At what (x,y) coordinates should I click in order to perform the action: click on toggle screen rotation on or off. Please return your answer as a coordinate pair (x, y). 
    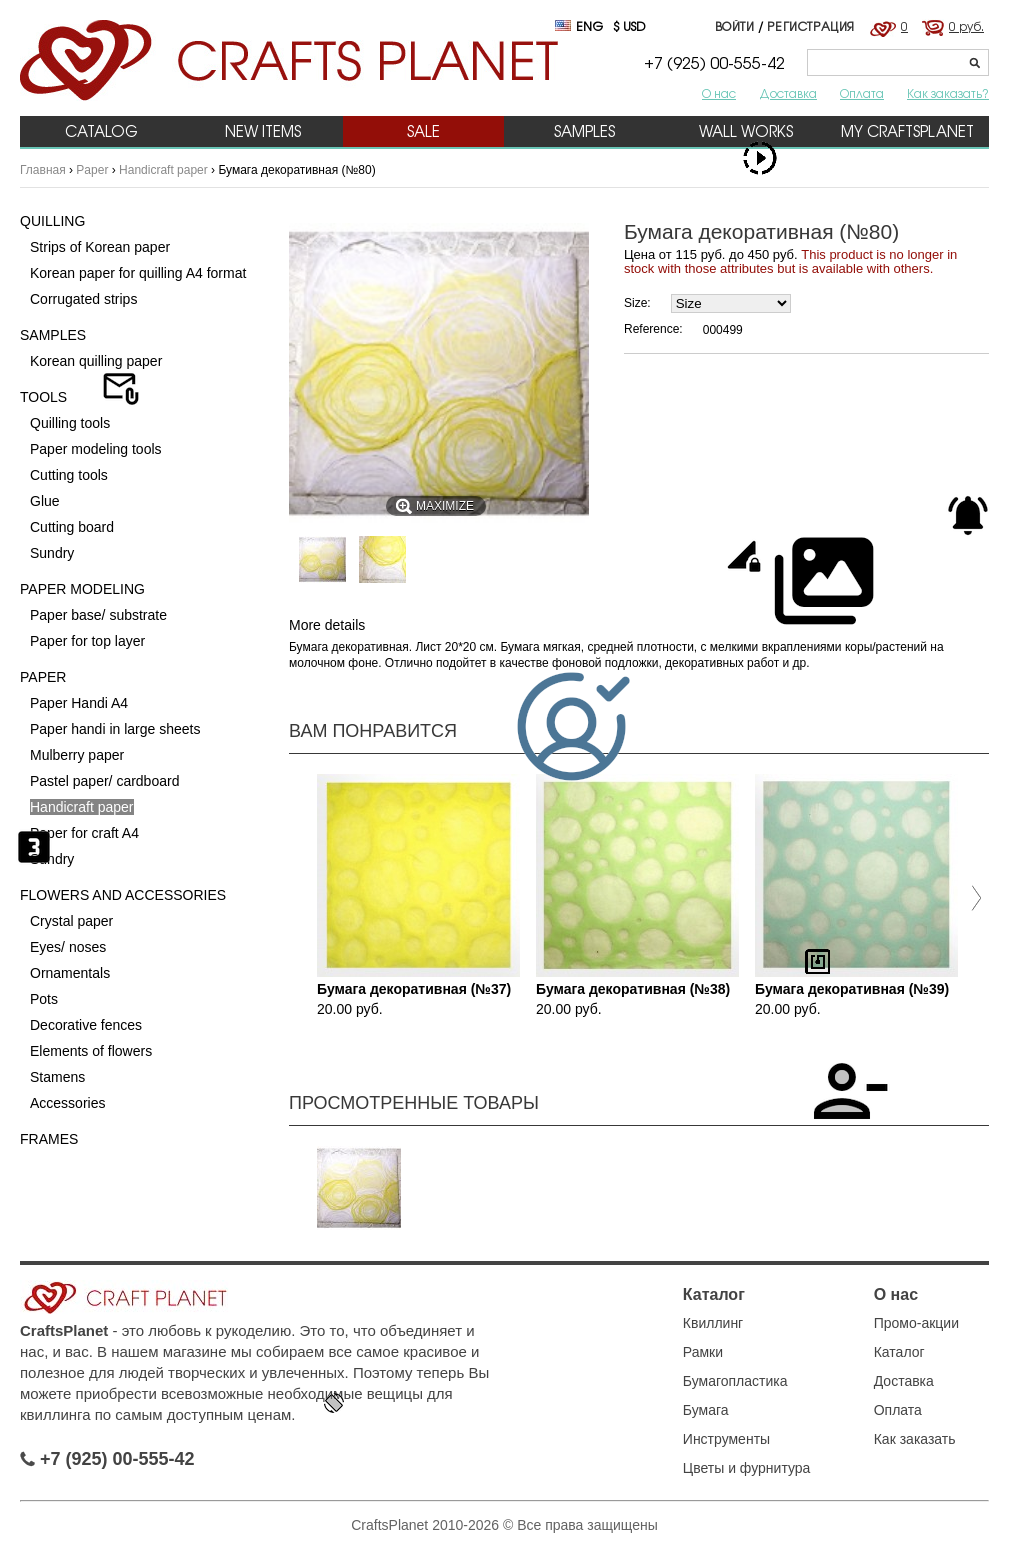
    Looking at the image, I should click on (334, 1403).